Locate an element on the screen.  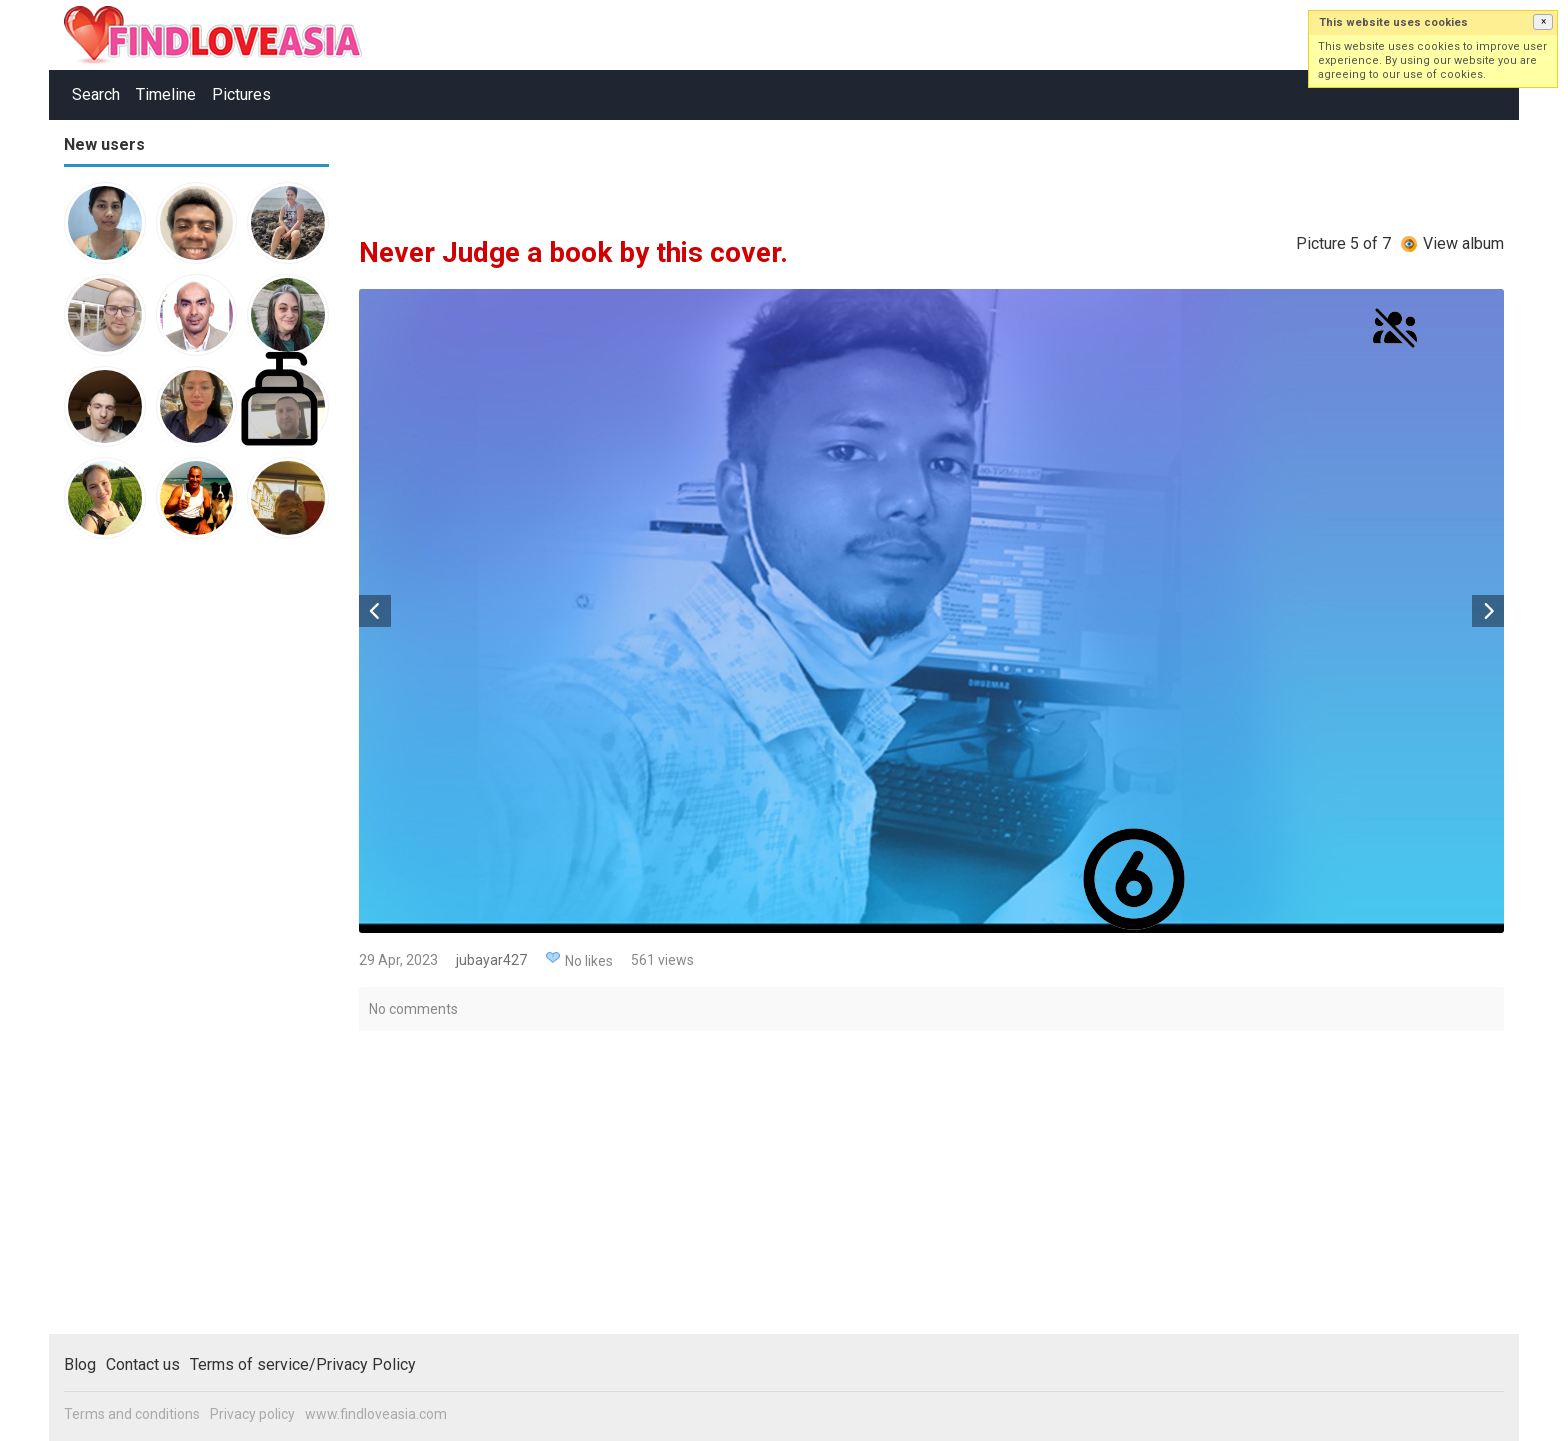
disable group or team features is located at coordinates (1395, 328).